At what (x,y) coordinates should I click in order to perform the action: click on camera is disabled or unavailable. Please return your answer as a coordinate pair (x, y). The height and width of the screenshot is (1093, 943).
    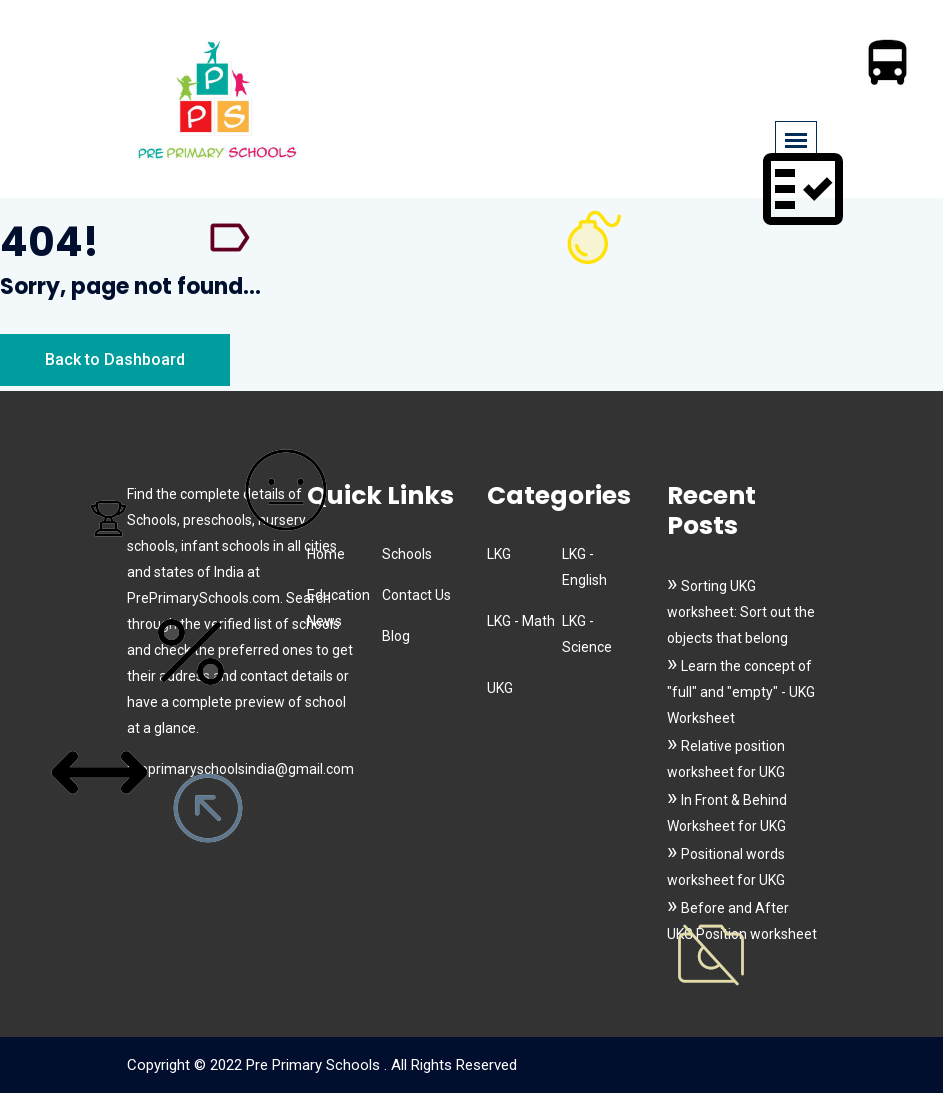
    Looking at the image, I should click on (711, 955).